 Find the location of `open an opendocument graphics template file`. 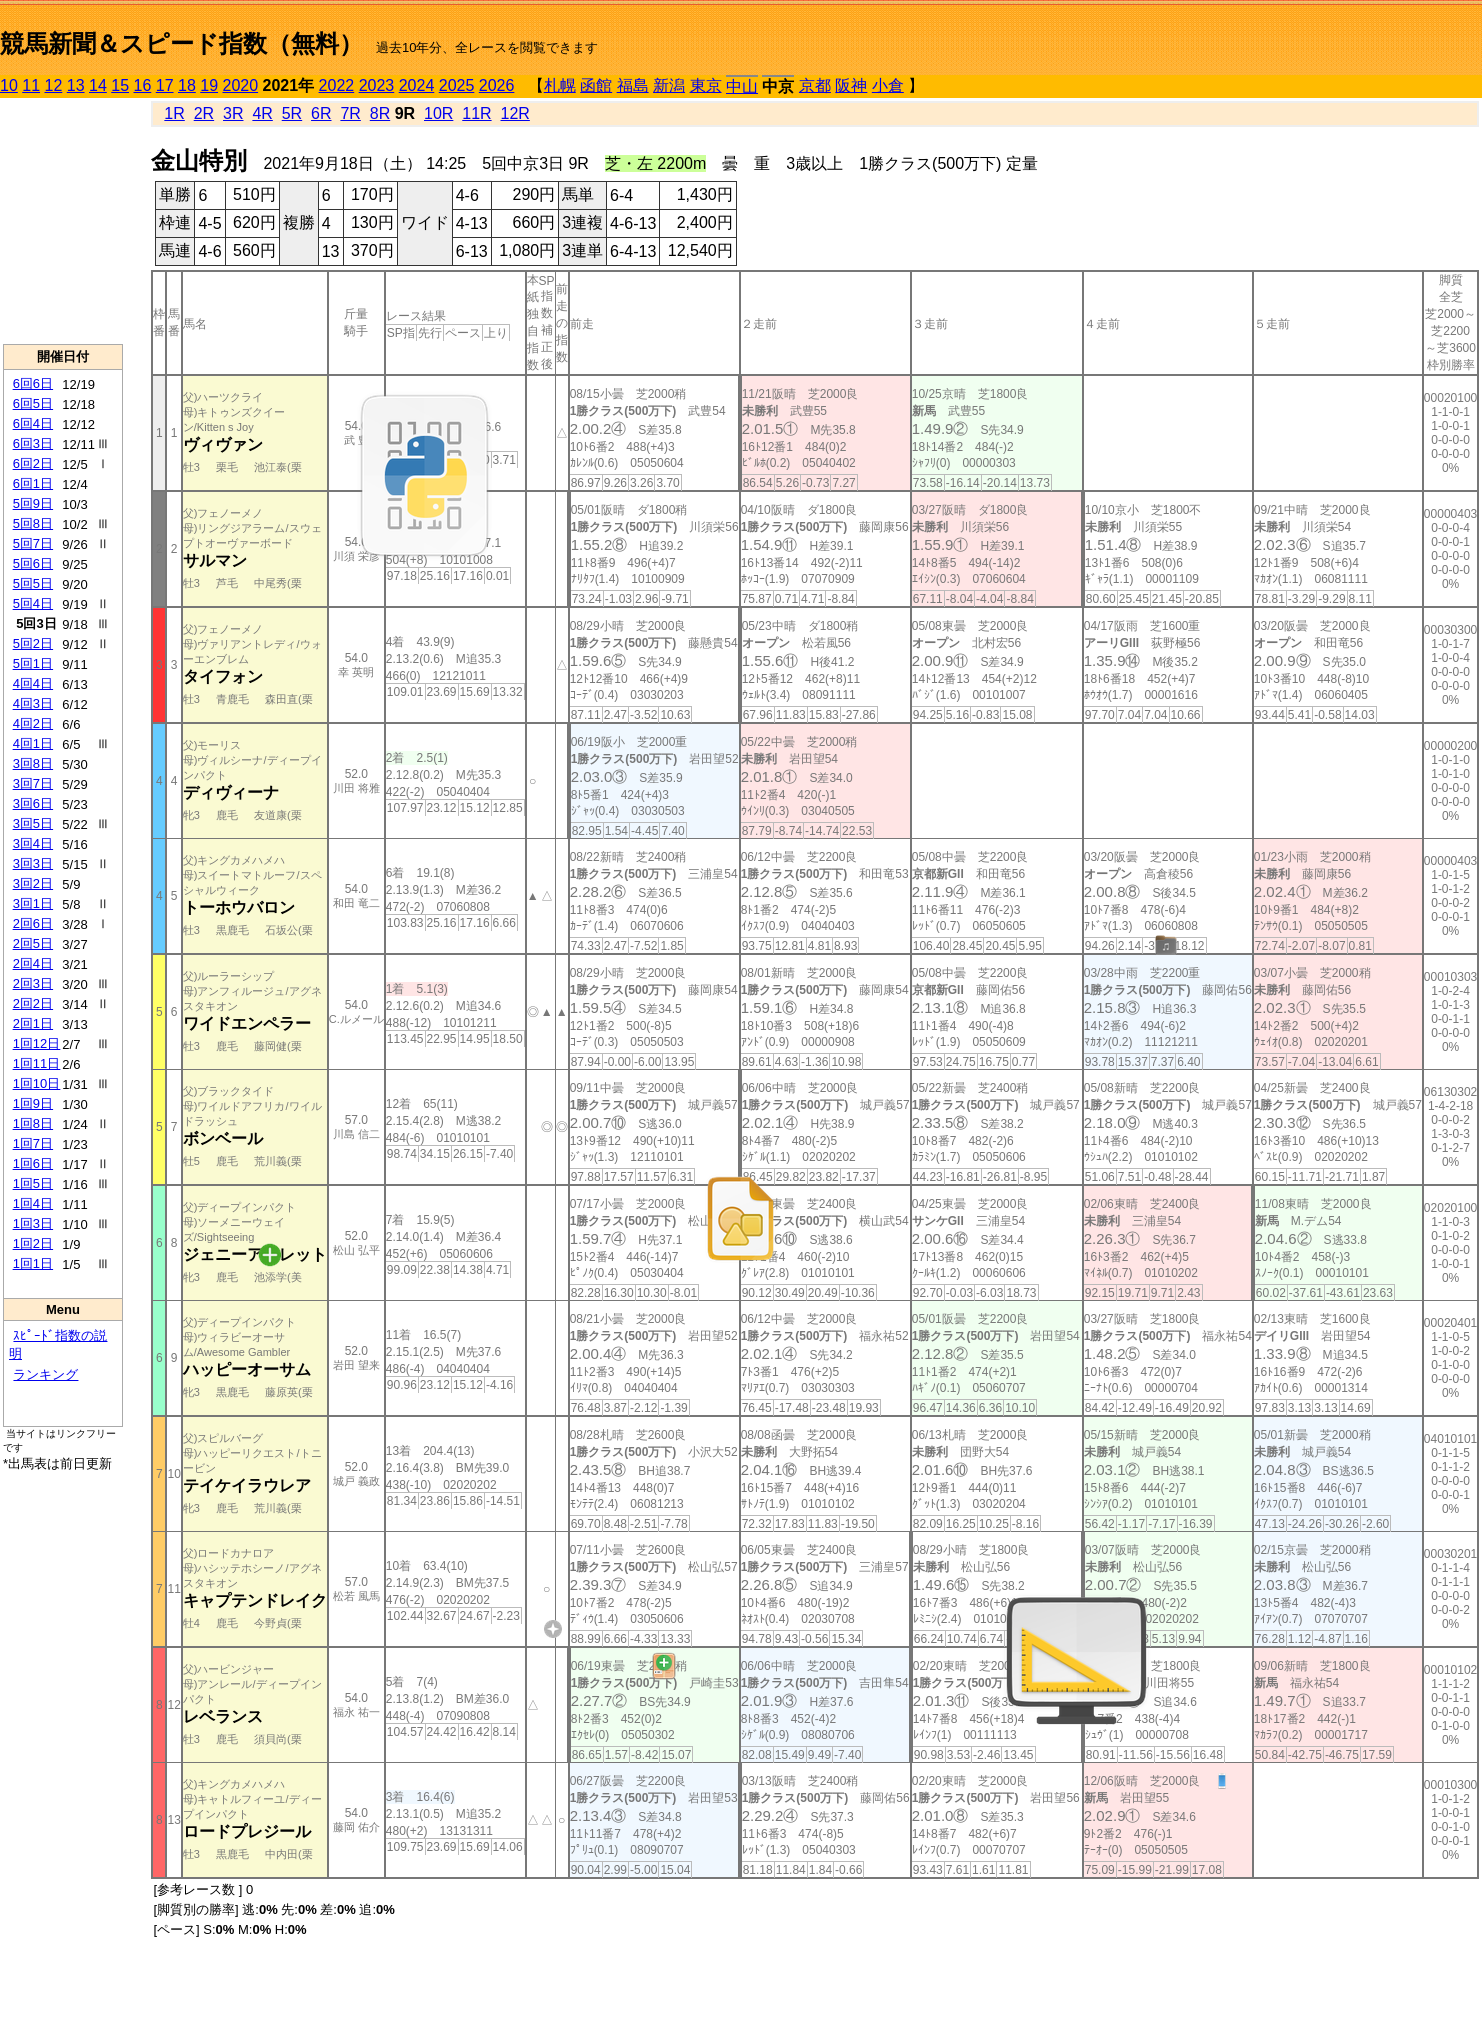

open an opendocument graphics template file is located at coordinates (740, 1218).